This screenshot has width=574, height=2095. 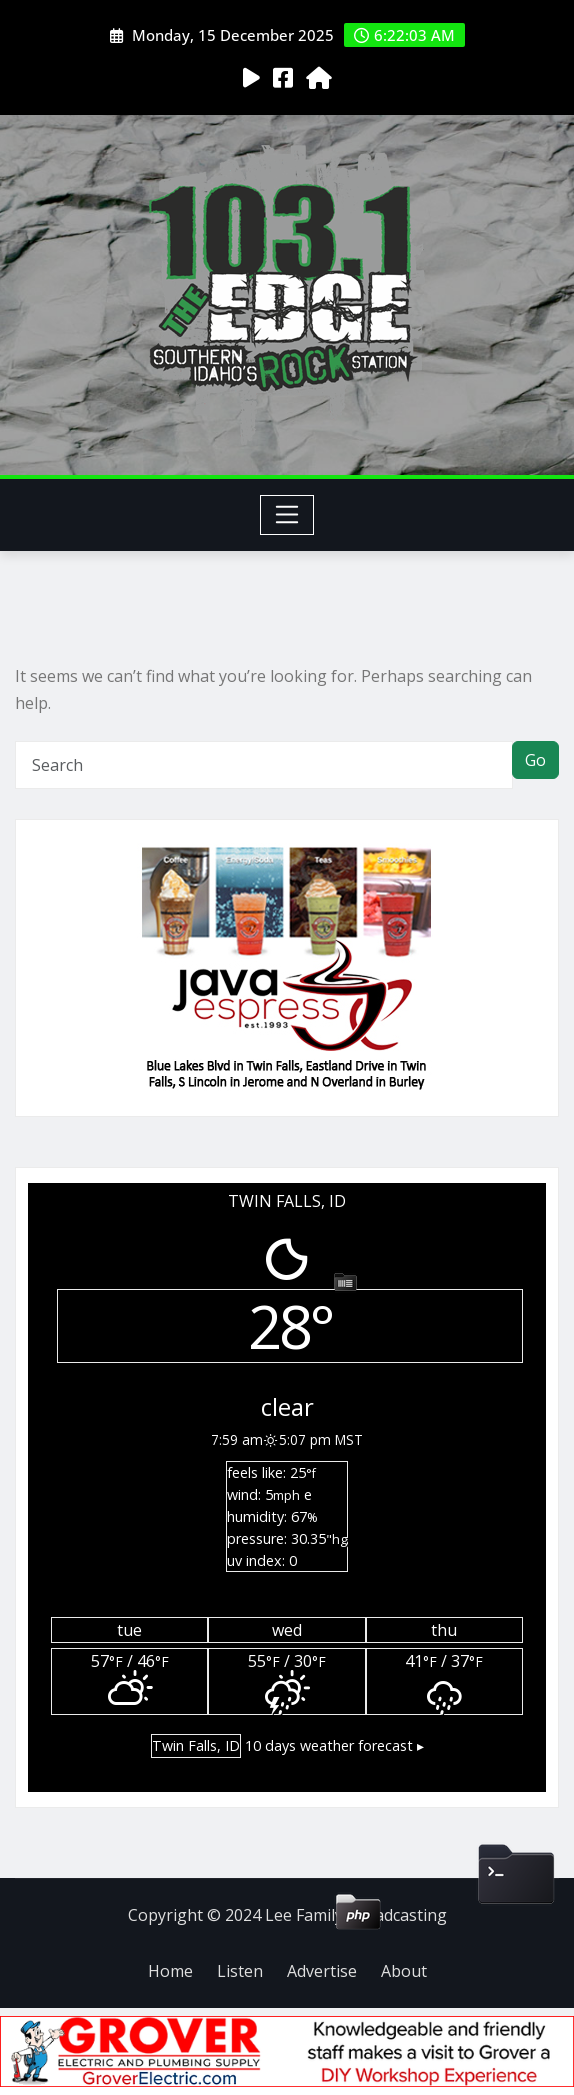 I want to click on open terminal or command line scripts folder, so click(x=516, y=1876).